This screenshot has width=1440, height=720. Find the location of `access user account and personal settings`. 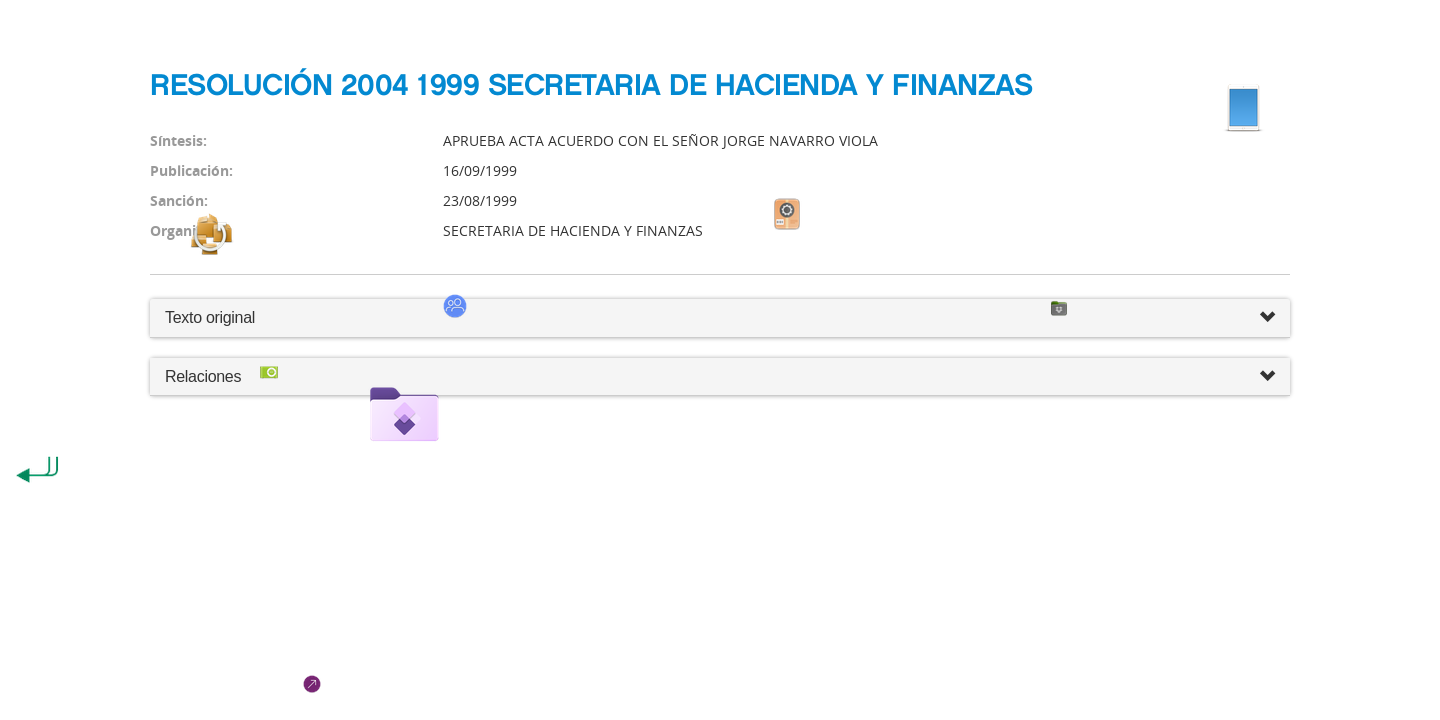

access user account and personal settings is located at coordinates (455, 306).